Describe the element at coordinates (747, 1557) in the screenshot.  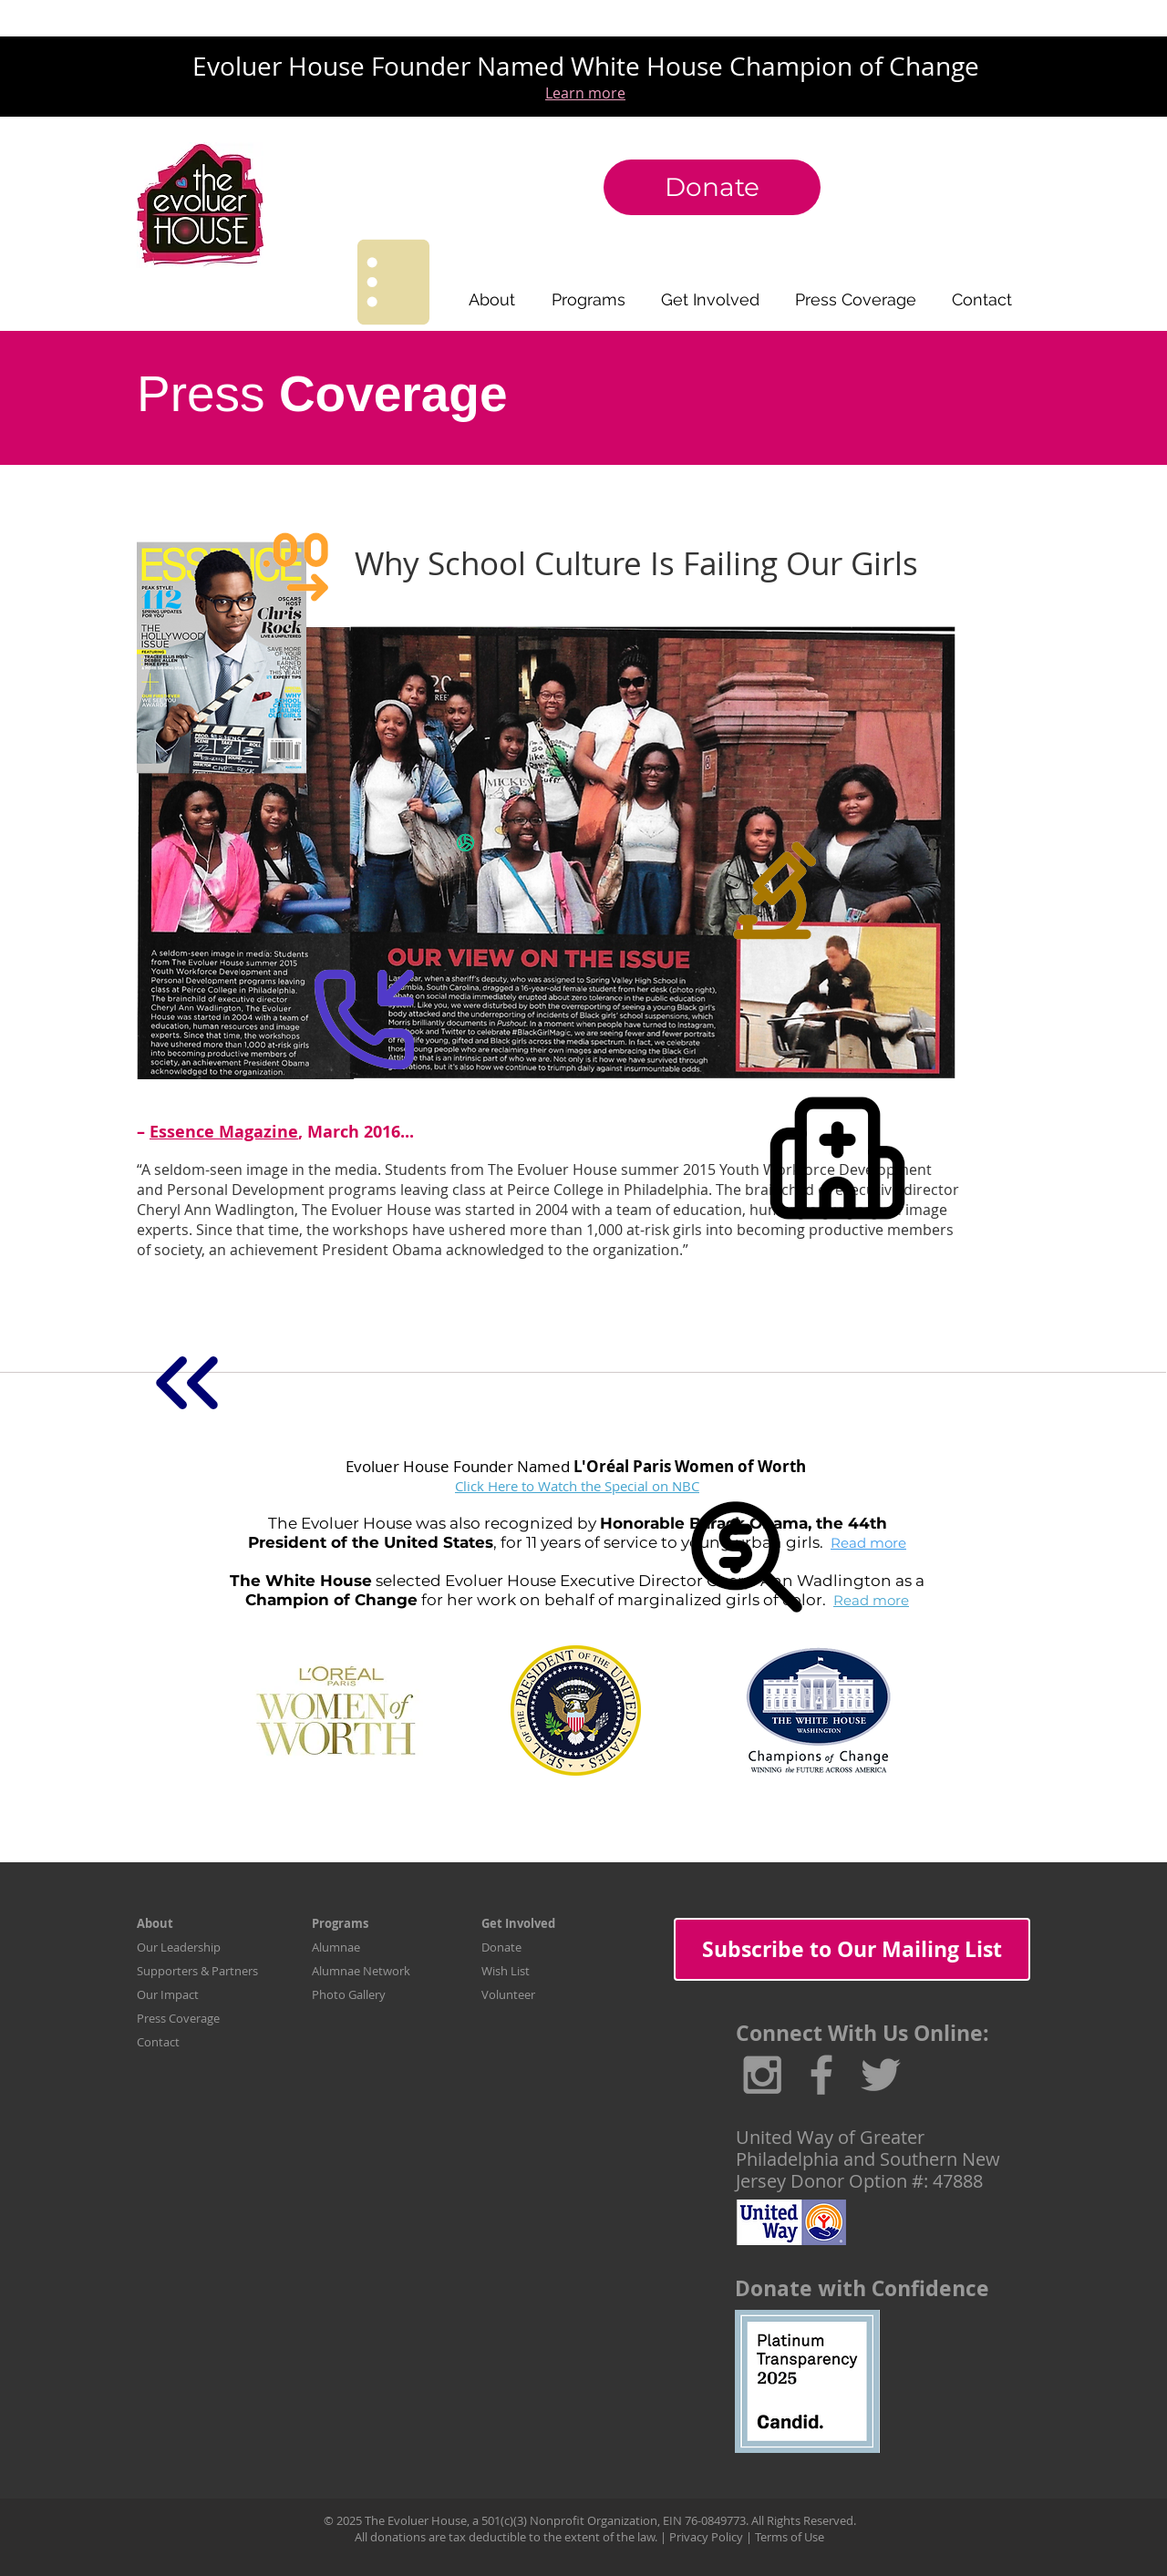
I see `search for pricing or cost information` at that location.